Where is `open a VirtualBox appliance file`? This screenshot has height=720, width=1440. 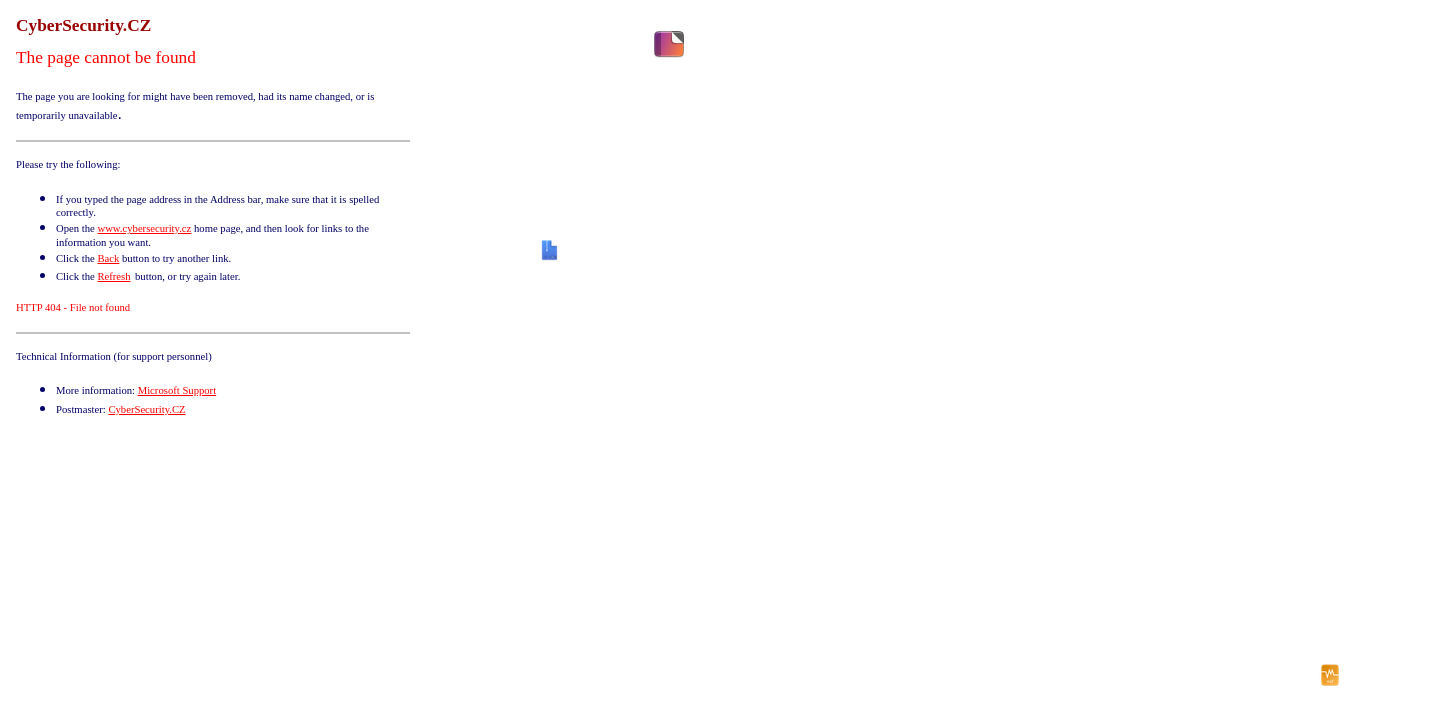 open a VirtualBox appliance file is located at coordinates (1330, 675).